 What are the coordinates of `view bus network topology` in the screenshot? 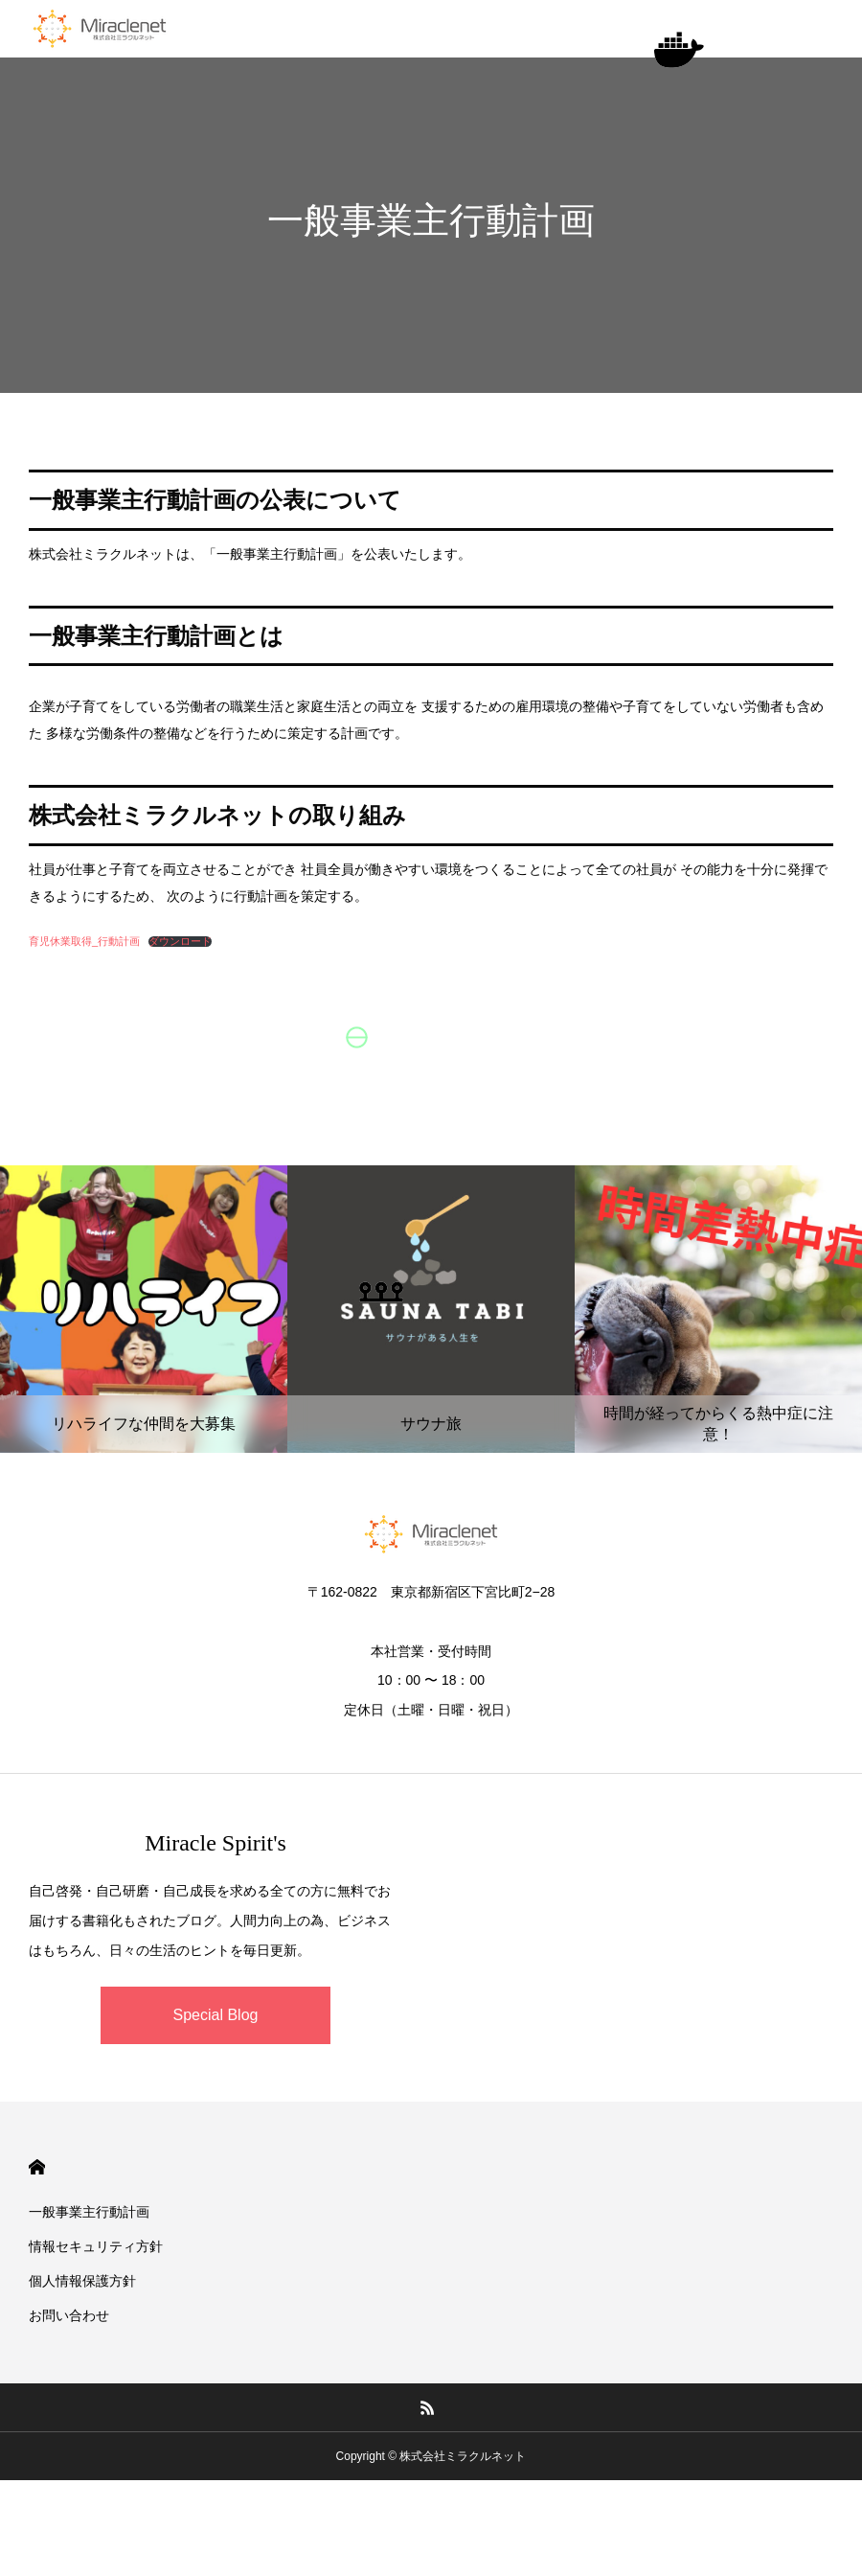 It's located at (381, 1292).